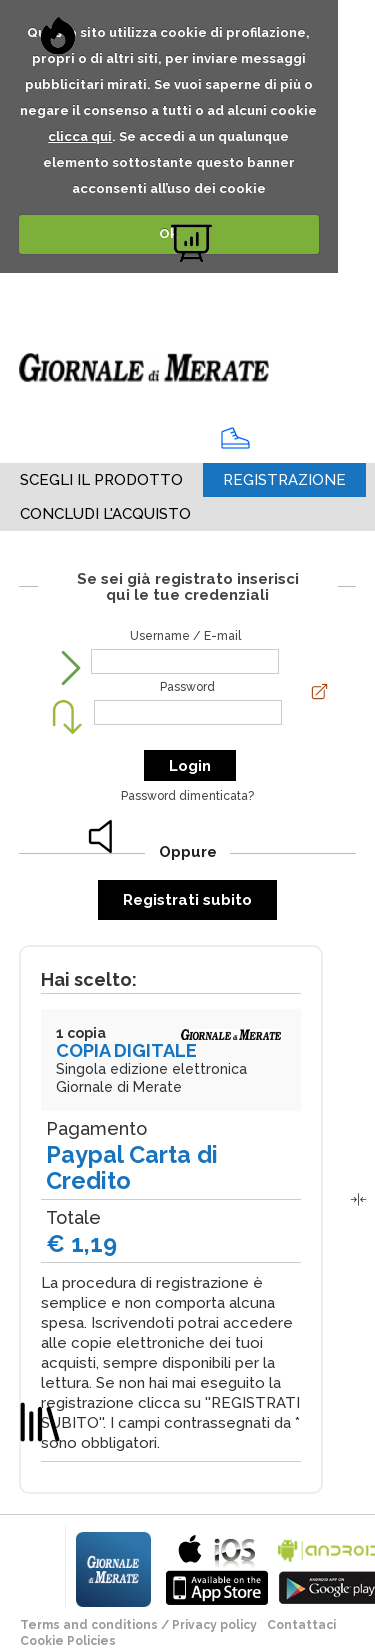 Image resolution: width=375 pixels, height=1649 pixels. What do you see at coordinates (234, 439) in the screenshot?
I see `browse footwear or shoe products` at bounding box center [234, 439].